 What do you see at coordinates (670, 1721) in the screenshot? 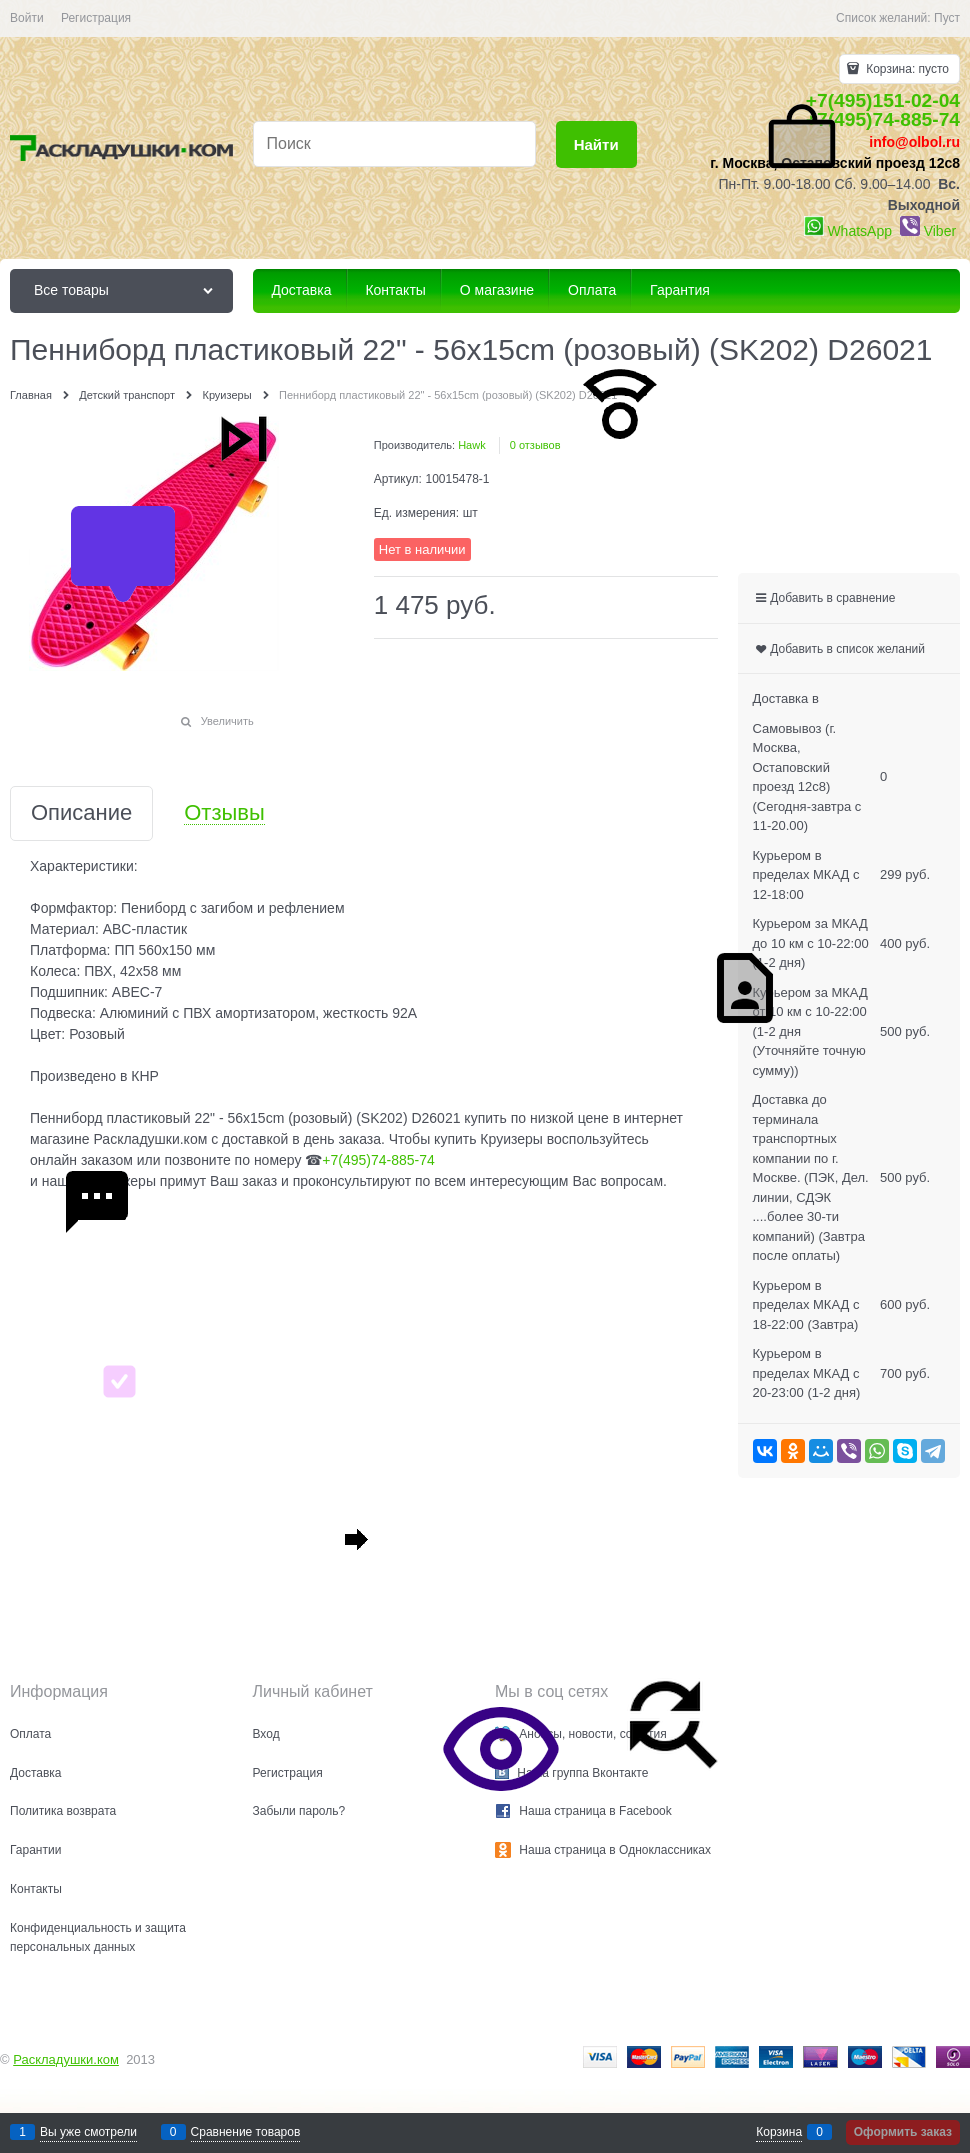
I see `find and replace text or content` at bounding box center [670, 1721].